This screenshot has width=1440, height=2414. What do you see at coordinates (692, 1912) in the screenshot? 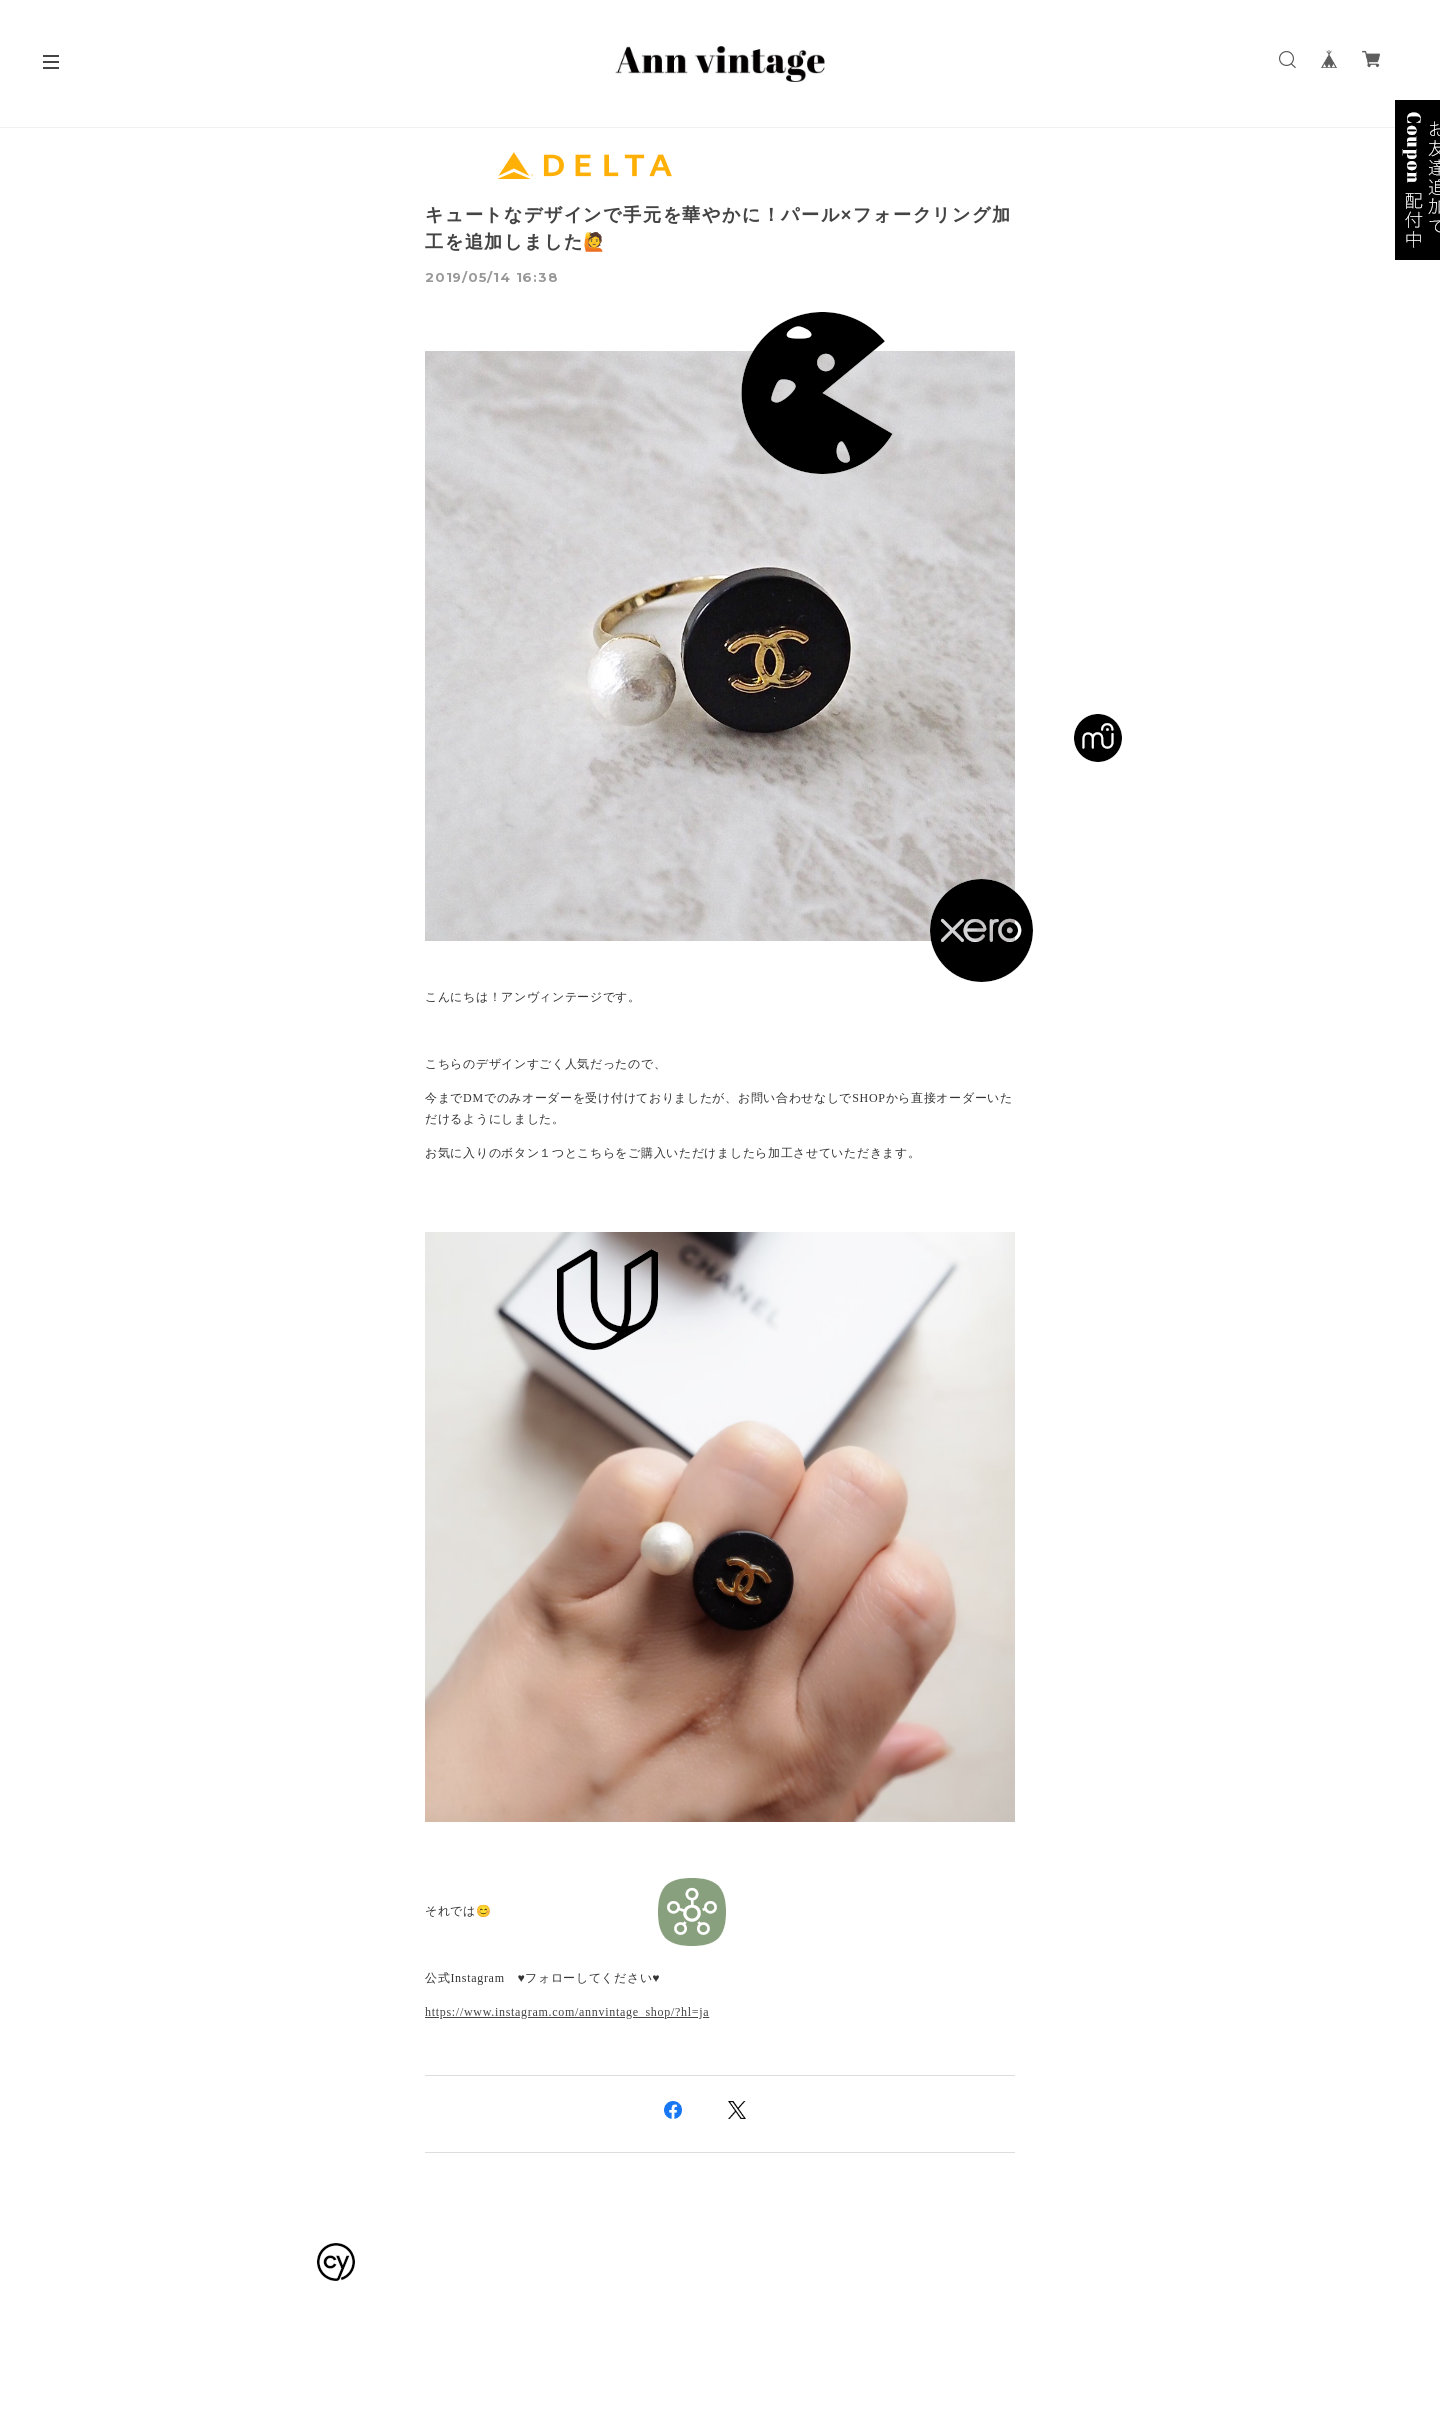
I see `open the SmartThings app` at bounding box center [692, 1912].